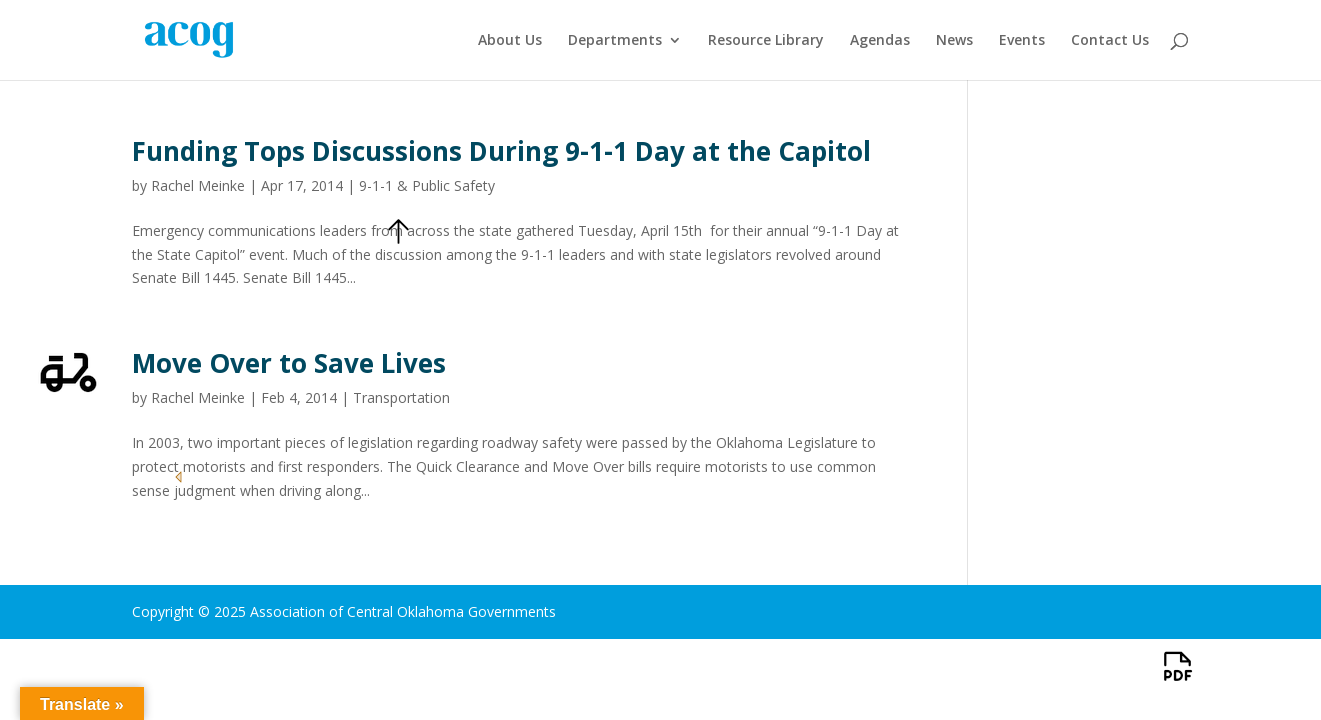 The height and width of the screenshot is (720, 1321). Describe the element at coordinates (68, 372) in the screenshot. I see `select moped or scooter delivery option` at that location.